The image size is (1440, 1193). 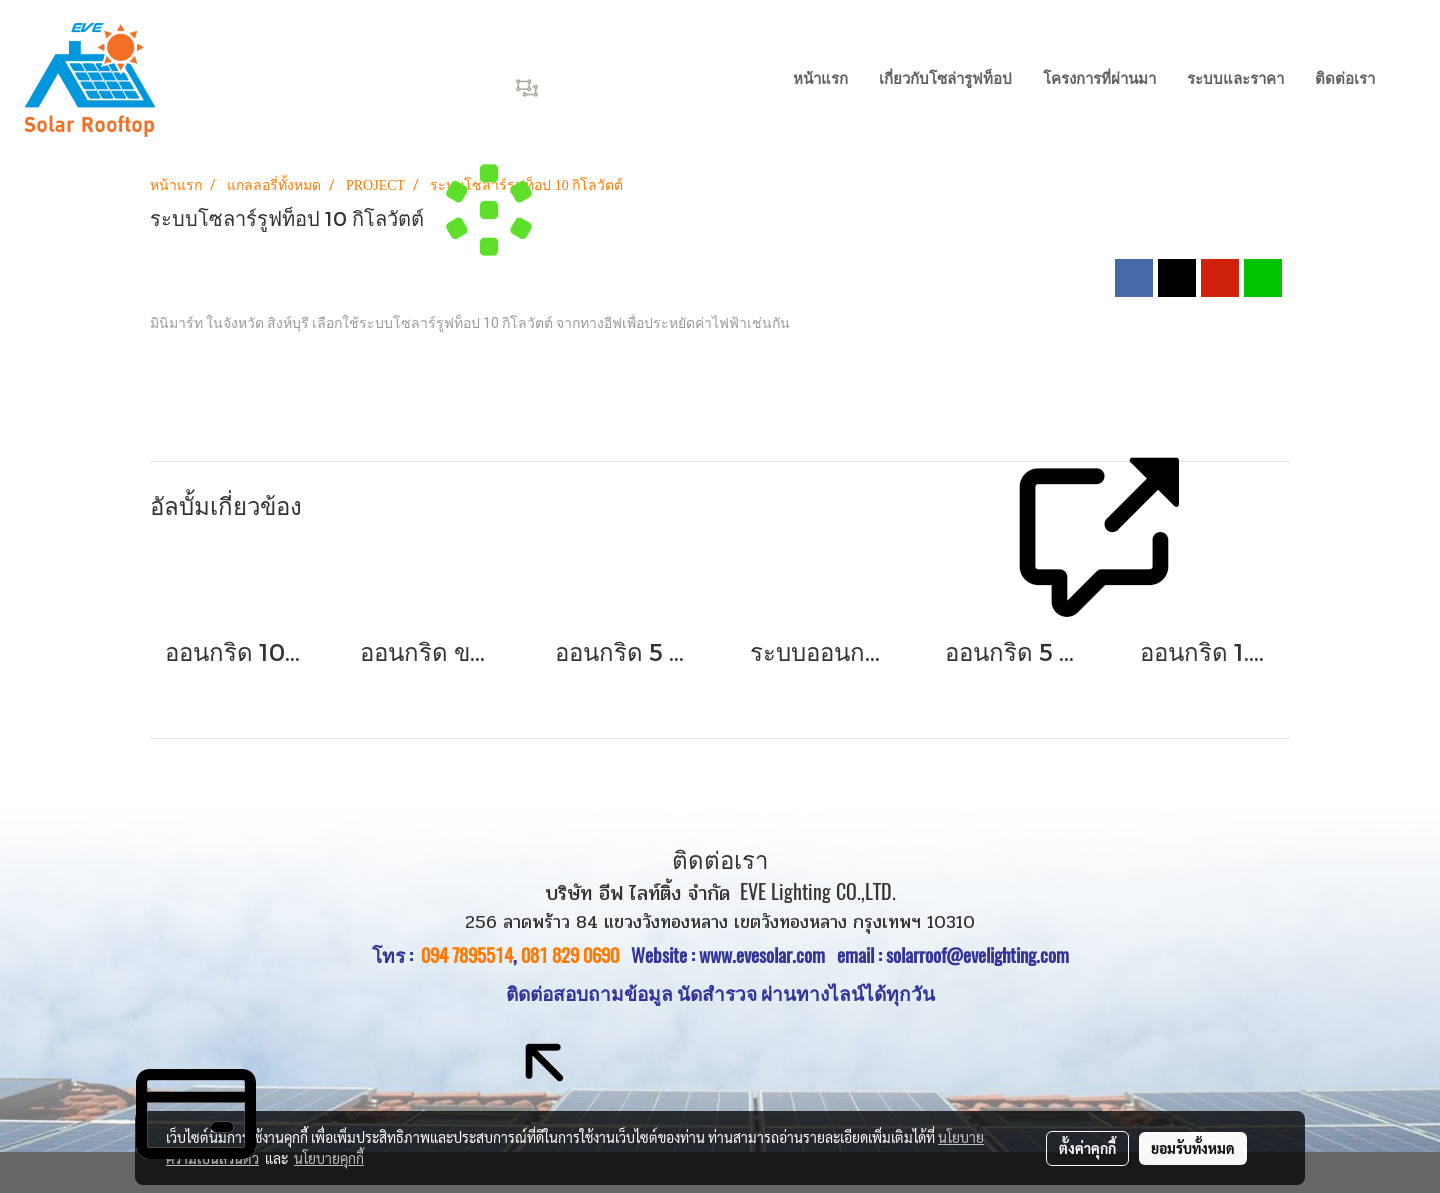 What do you see at coordinates (1094, 532) in the screenshot?
I see `view cross-referenced issues or pull requests` at bounding box center [1094, 532].